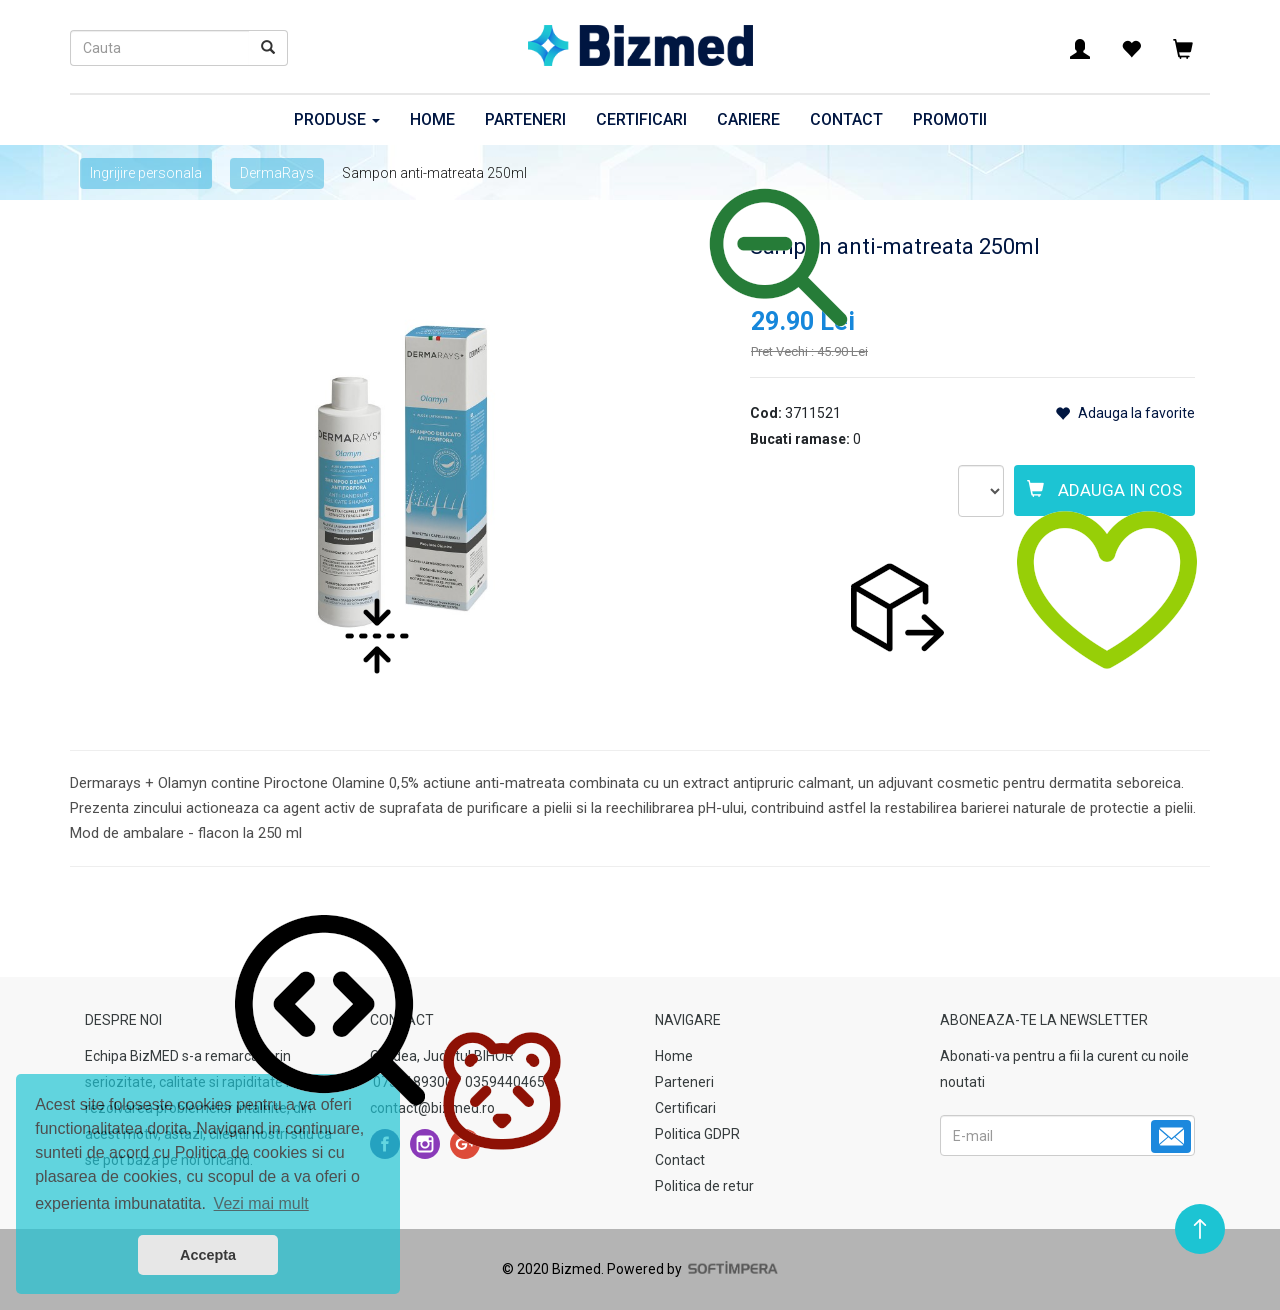  I want to click on like or favorite an item, so click(1107, 590).